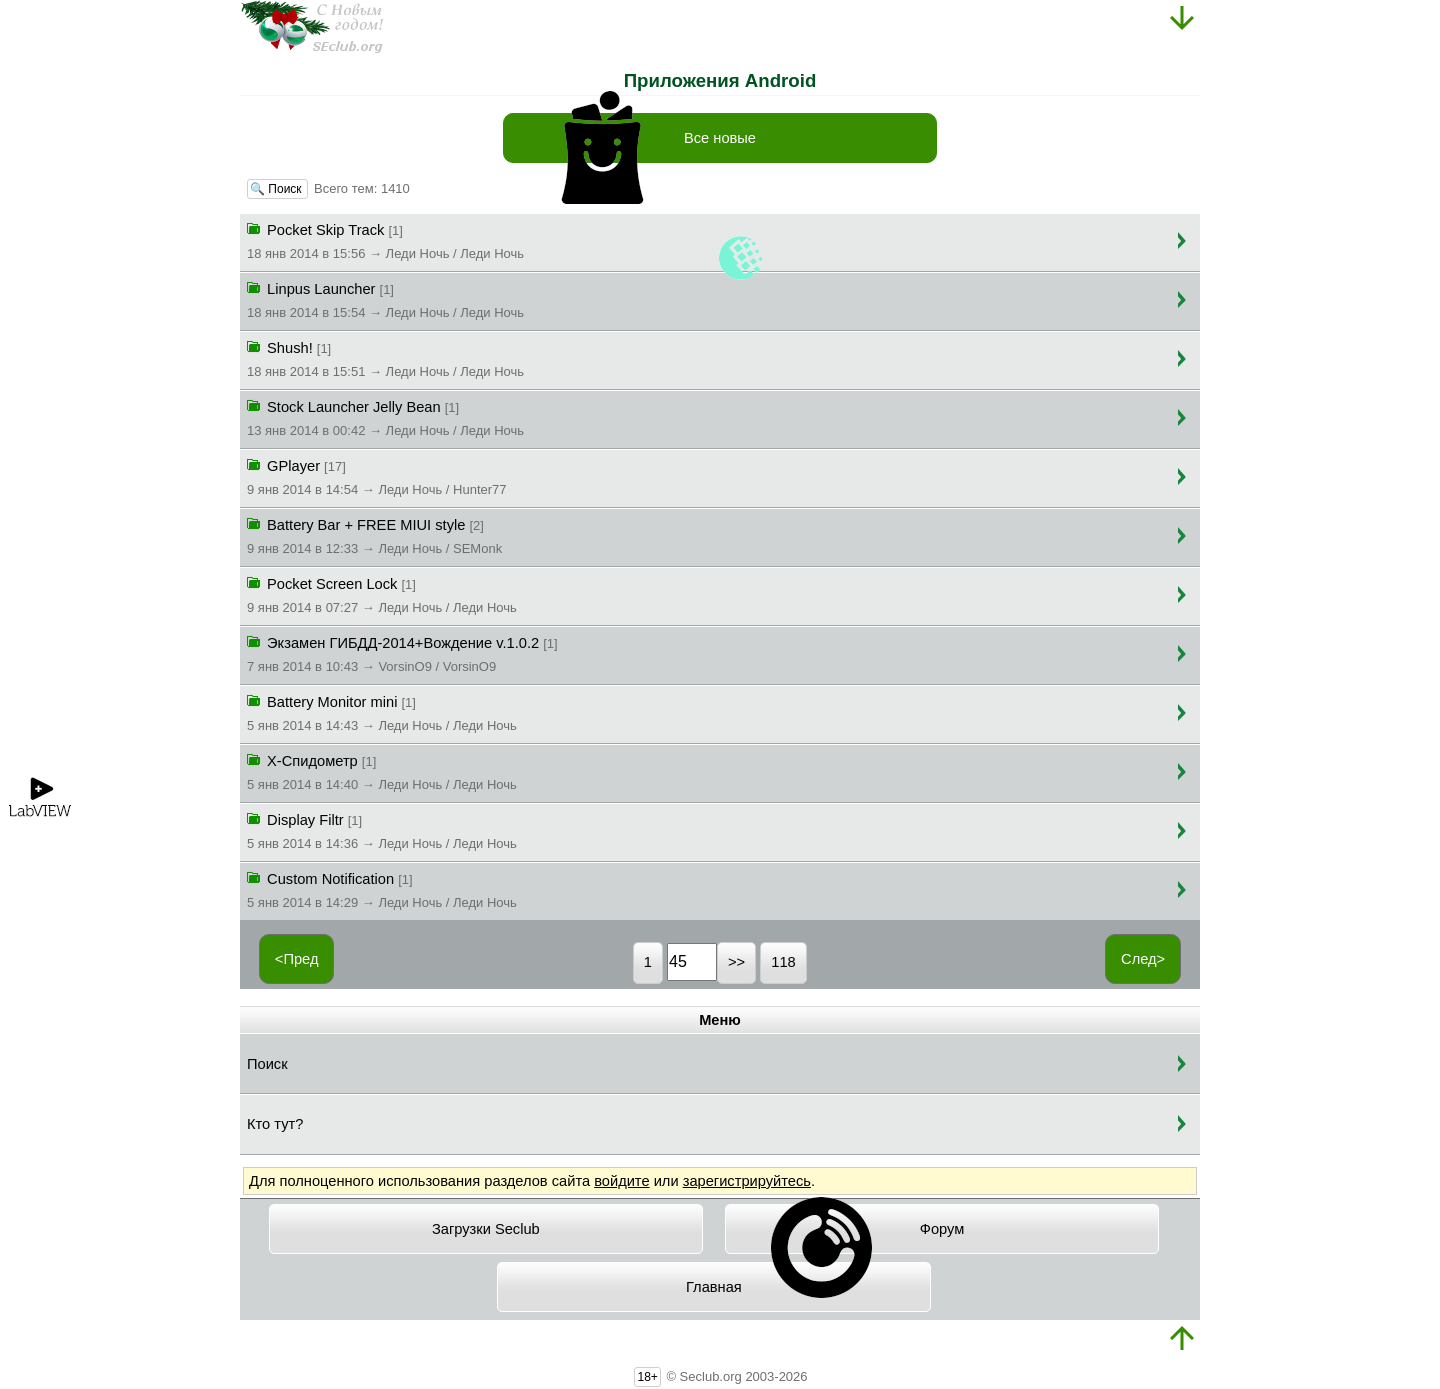 This screenshot has width=1440, height=1389. I want to click on pay with webmoney, so click(741, 258).